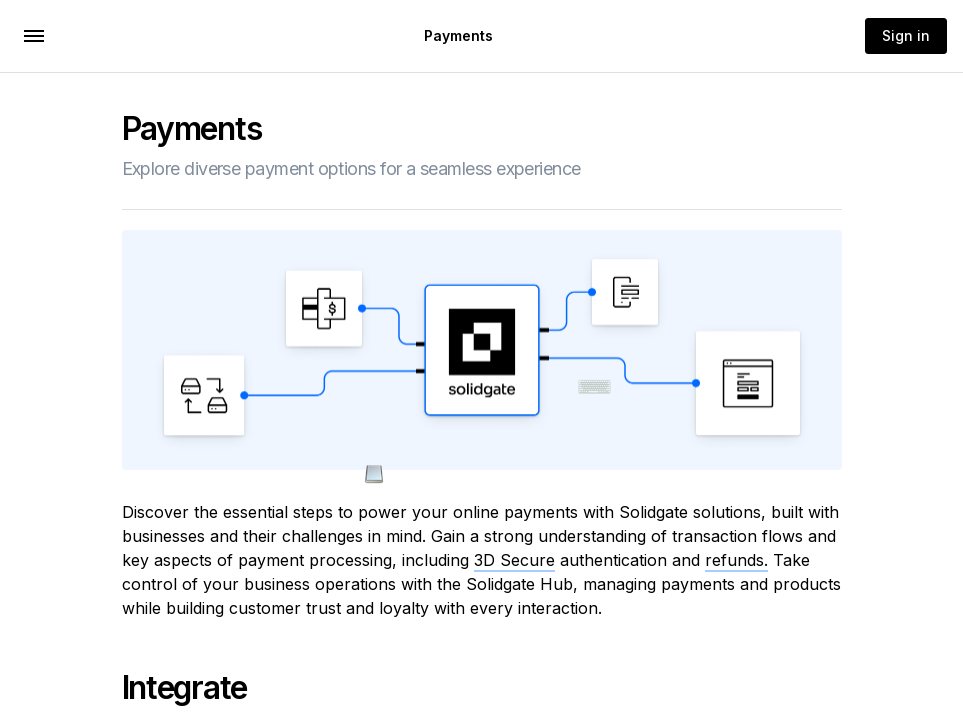 The height and width of the screenshot is (720, 963). What do you see at coordinates (594, 386) in the screenshot?
I see `connect a bluetooth keyboard` at bounding box center [594, 386].